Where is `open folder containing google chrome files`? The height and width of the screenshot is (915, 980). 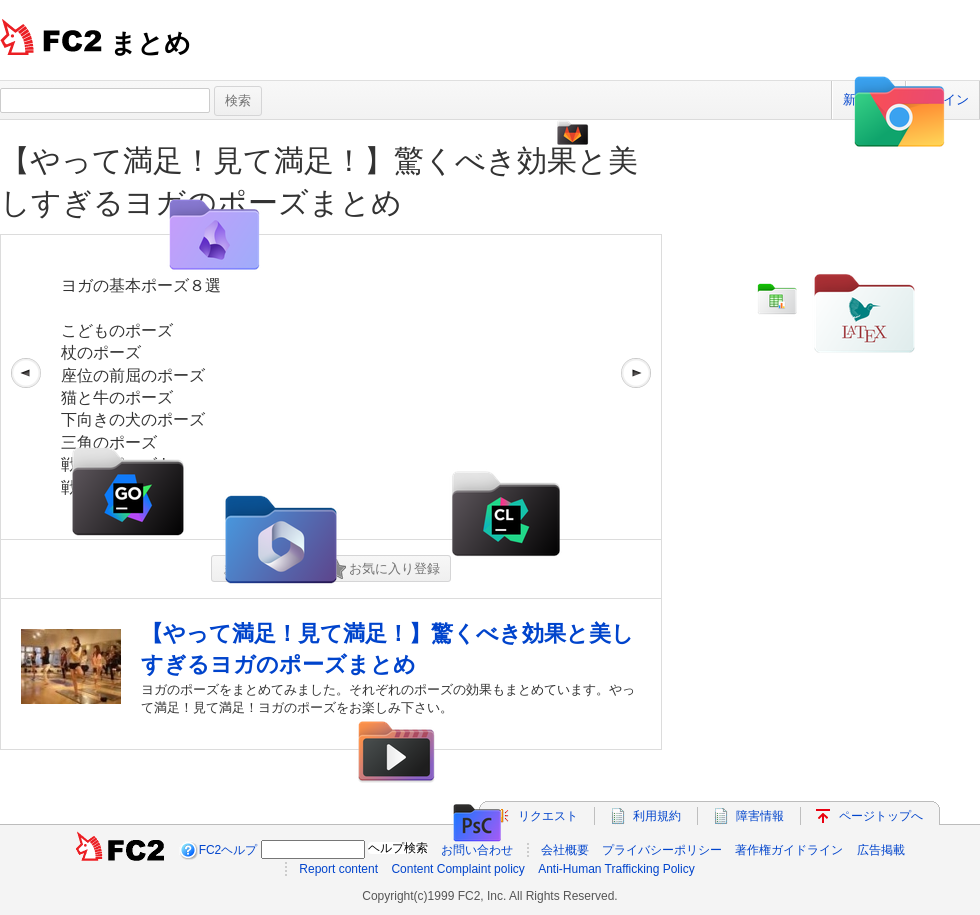
open folder containing google chrome files is located at coordinates (899, 114).